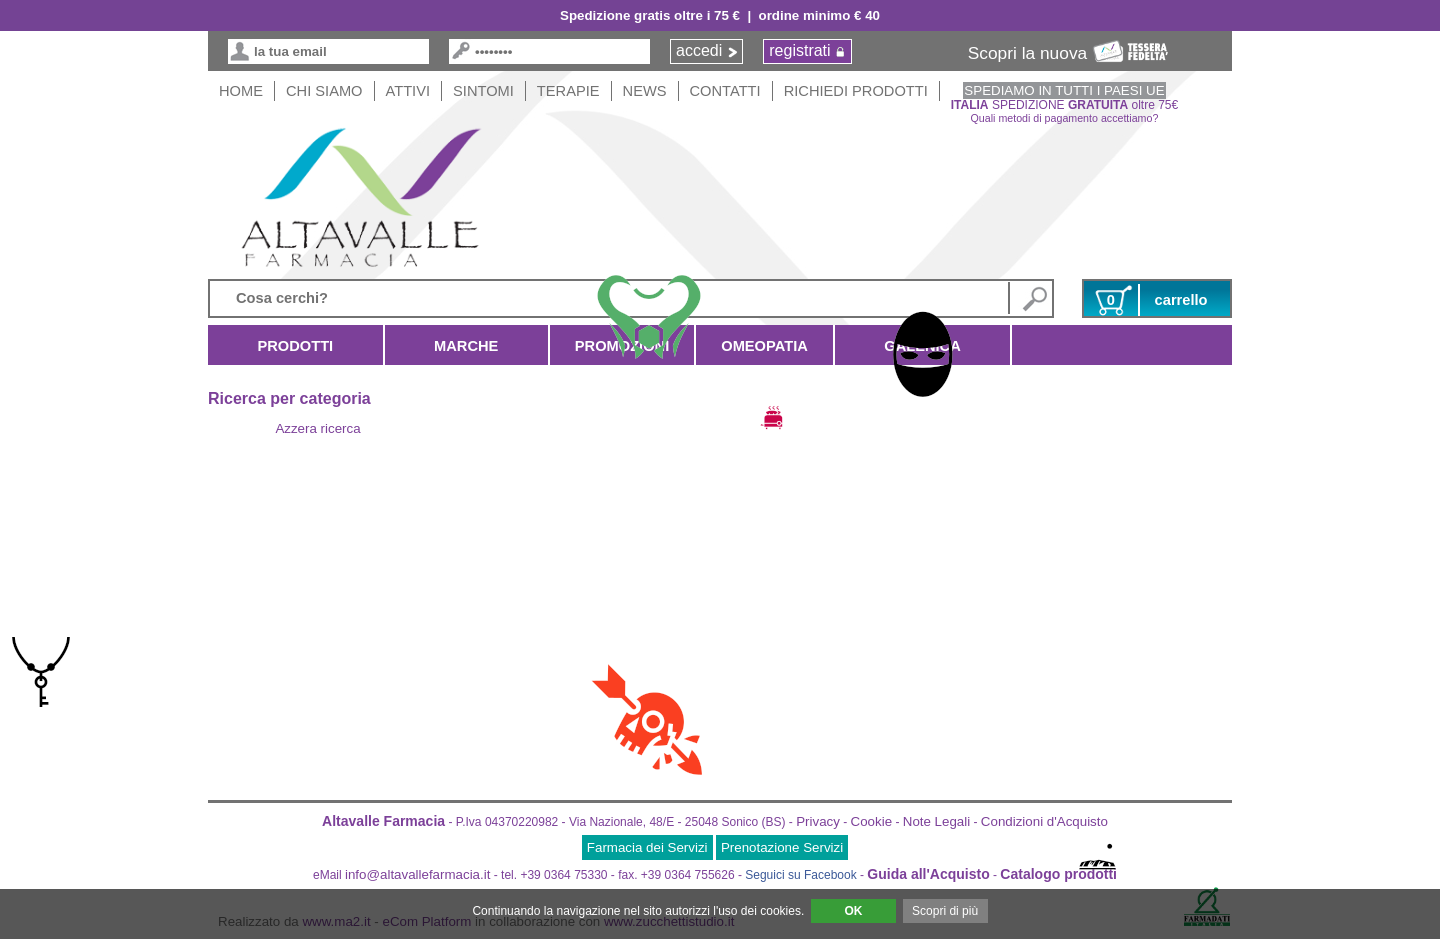 This screenshot has height=939, width=1440. I want to click on view jewelry or accessories inventory, so click(649, 317).